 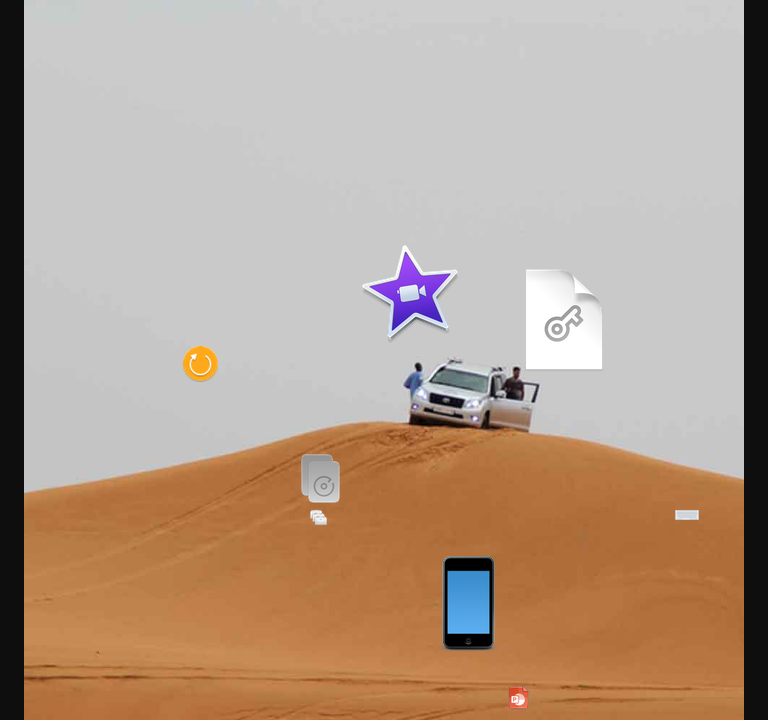 What do you see at coordinates (518, 697) in the screenshot?
I see `a powerpoint presentation file` at bounding box center [518, 697].